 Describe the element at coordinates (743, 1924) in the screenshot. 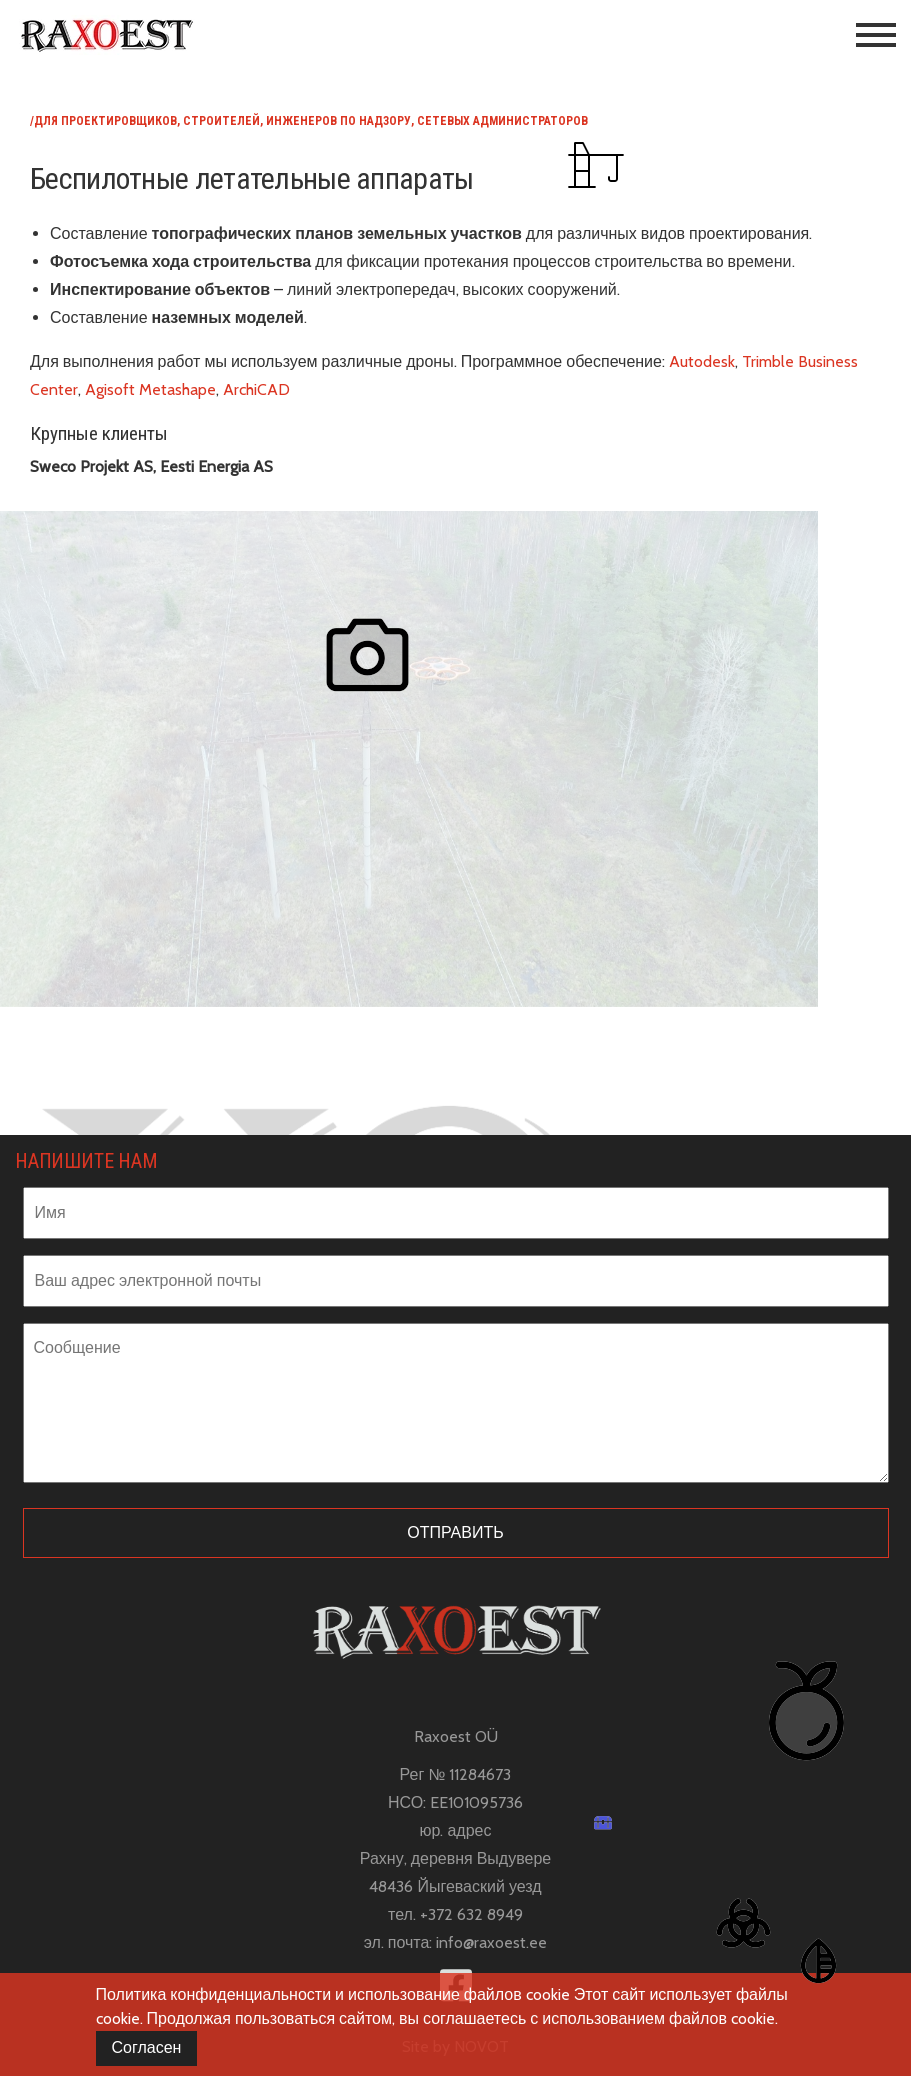

I see `indicates hazardous or dangerous content` at that location.